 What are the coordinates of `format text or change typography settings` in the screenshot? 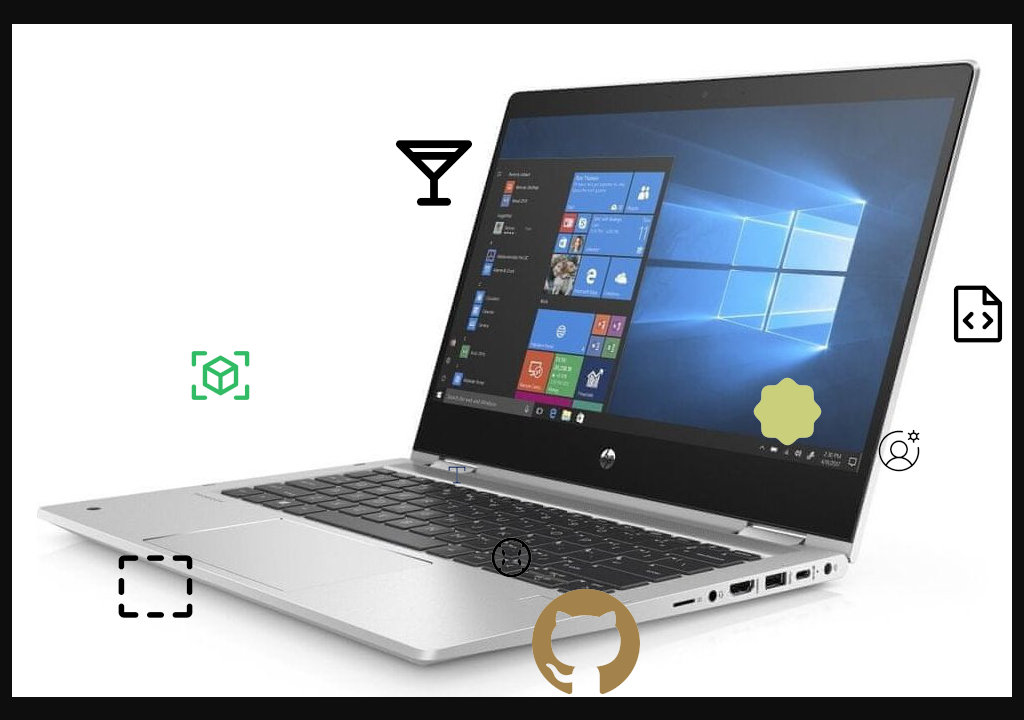 It's located at (457, 475).